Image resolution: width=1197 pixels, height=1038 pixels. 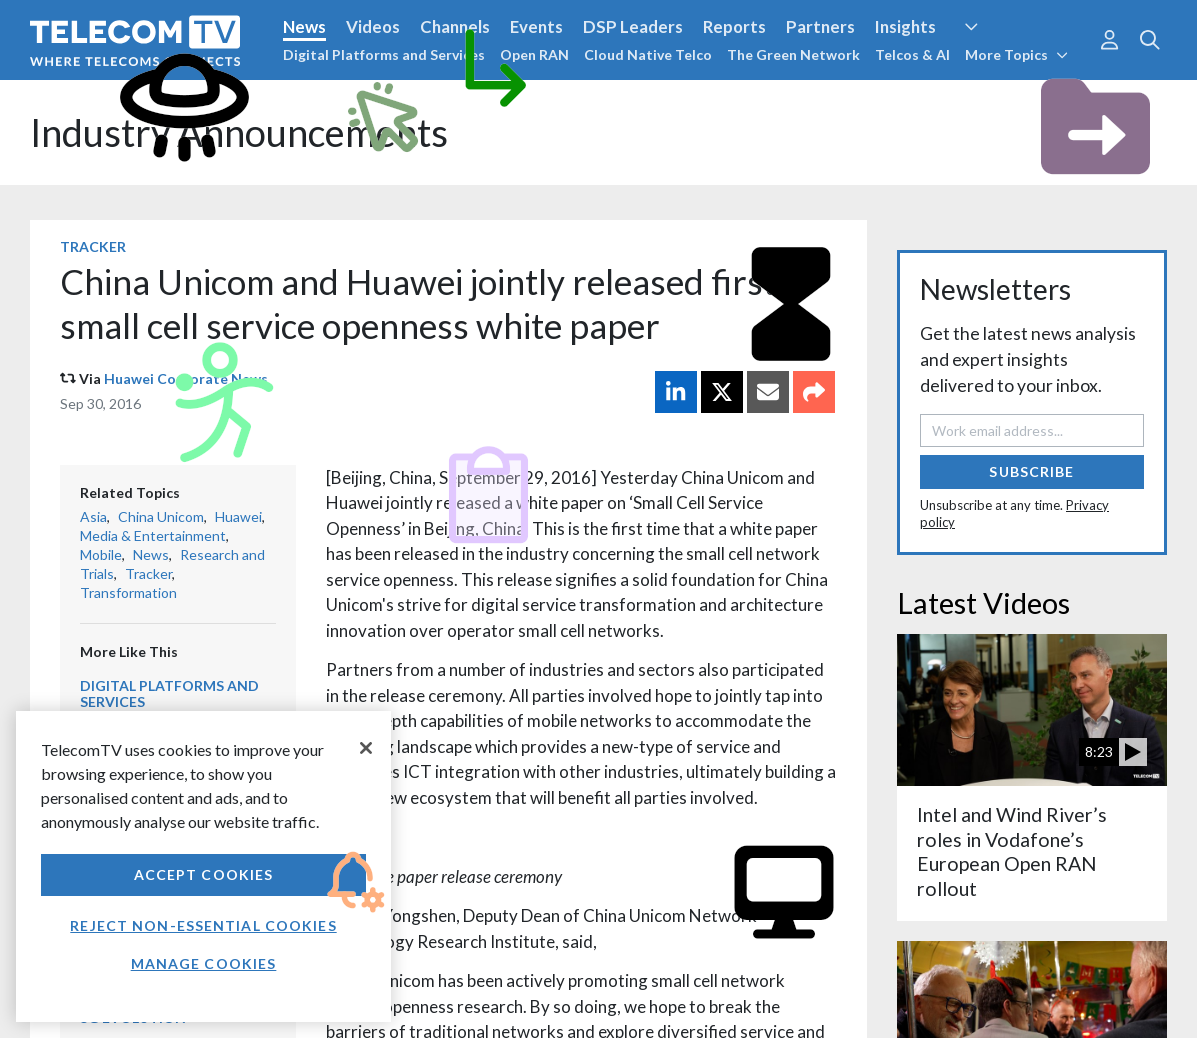 What do you see at coordinates (791, 304) in the screenshot?
I see `indicates loading or processing in progress` at bounding box center [791, 304].